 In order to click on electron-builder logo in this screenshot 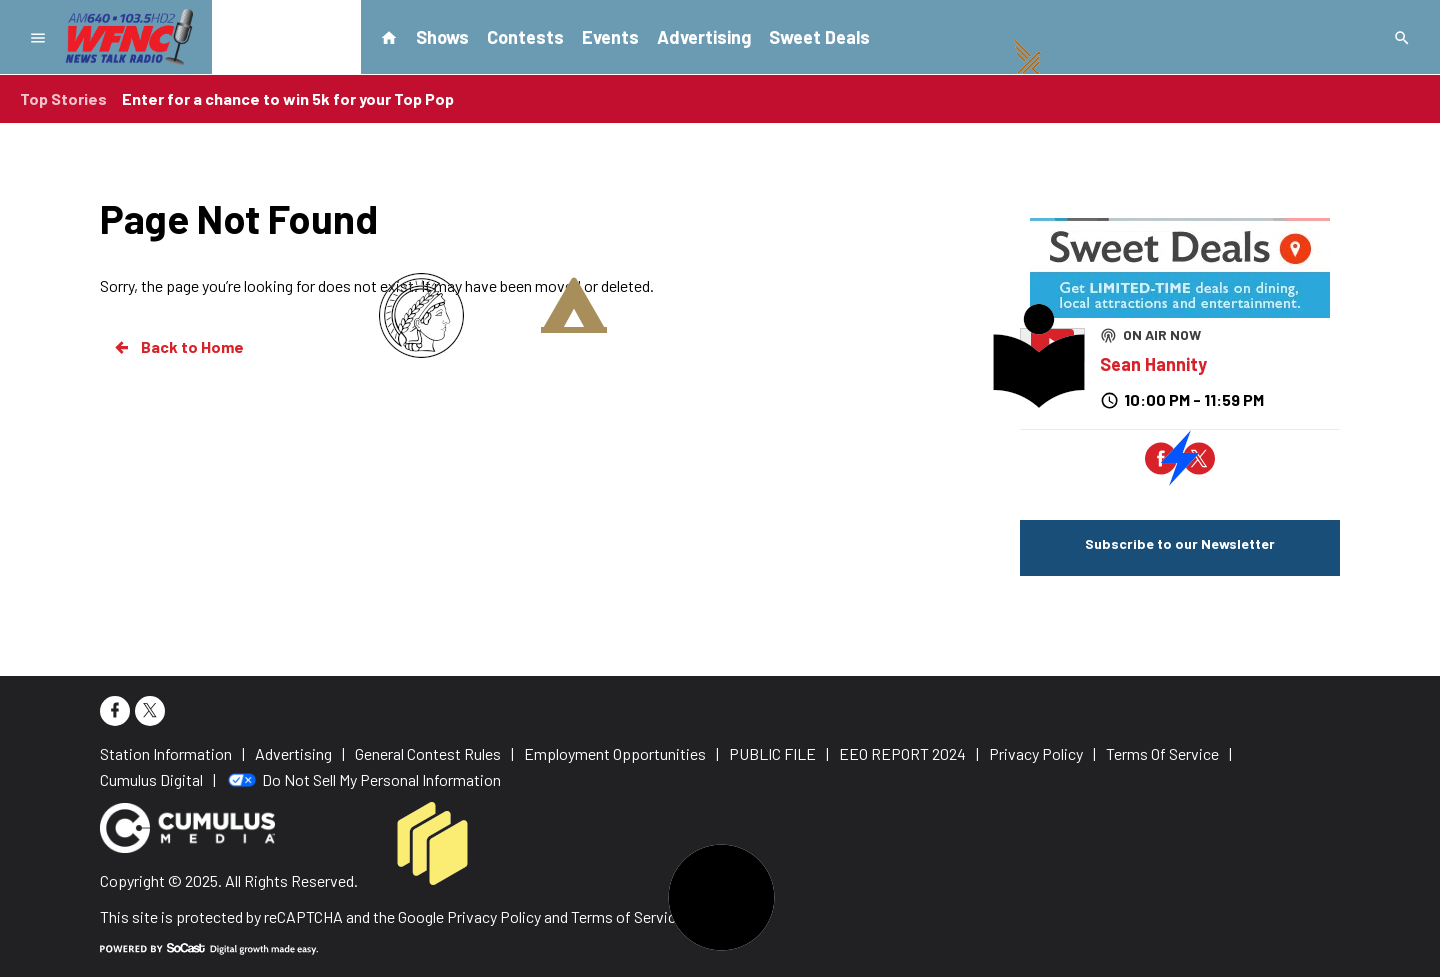, I will do `click(1039, 356)`.